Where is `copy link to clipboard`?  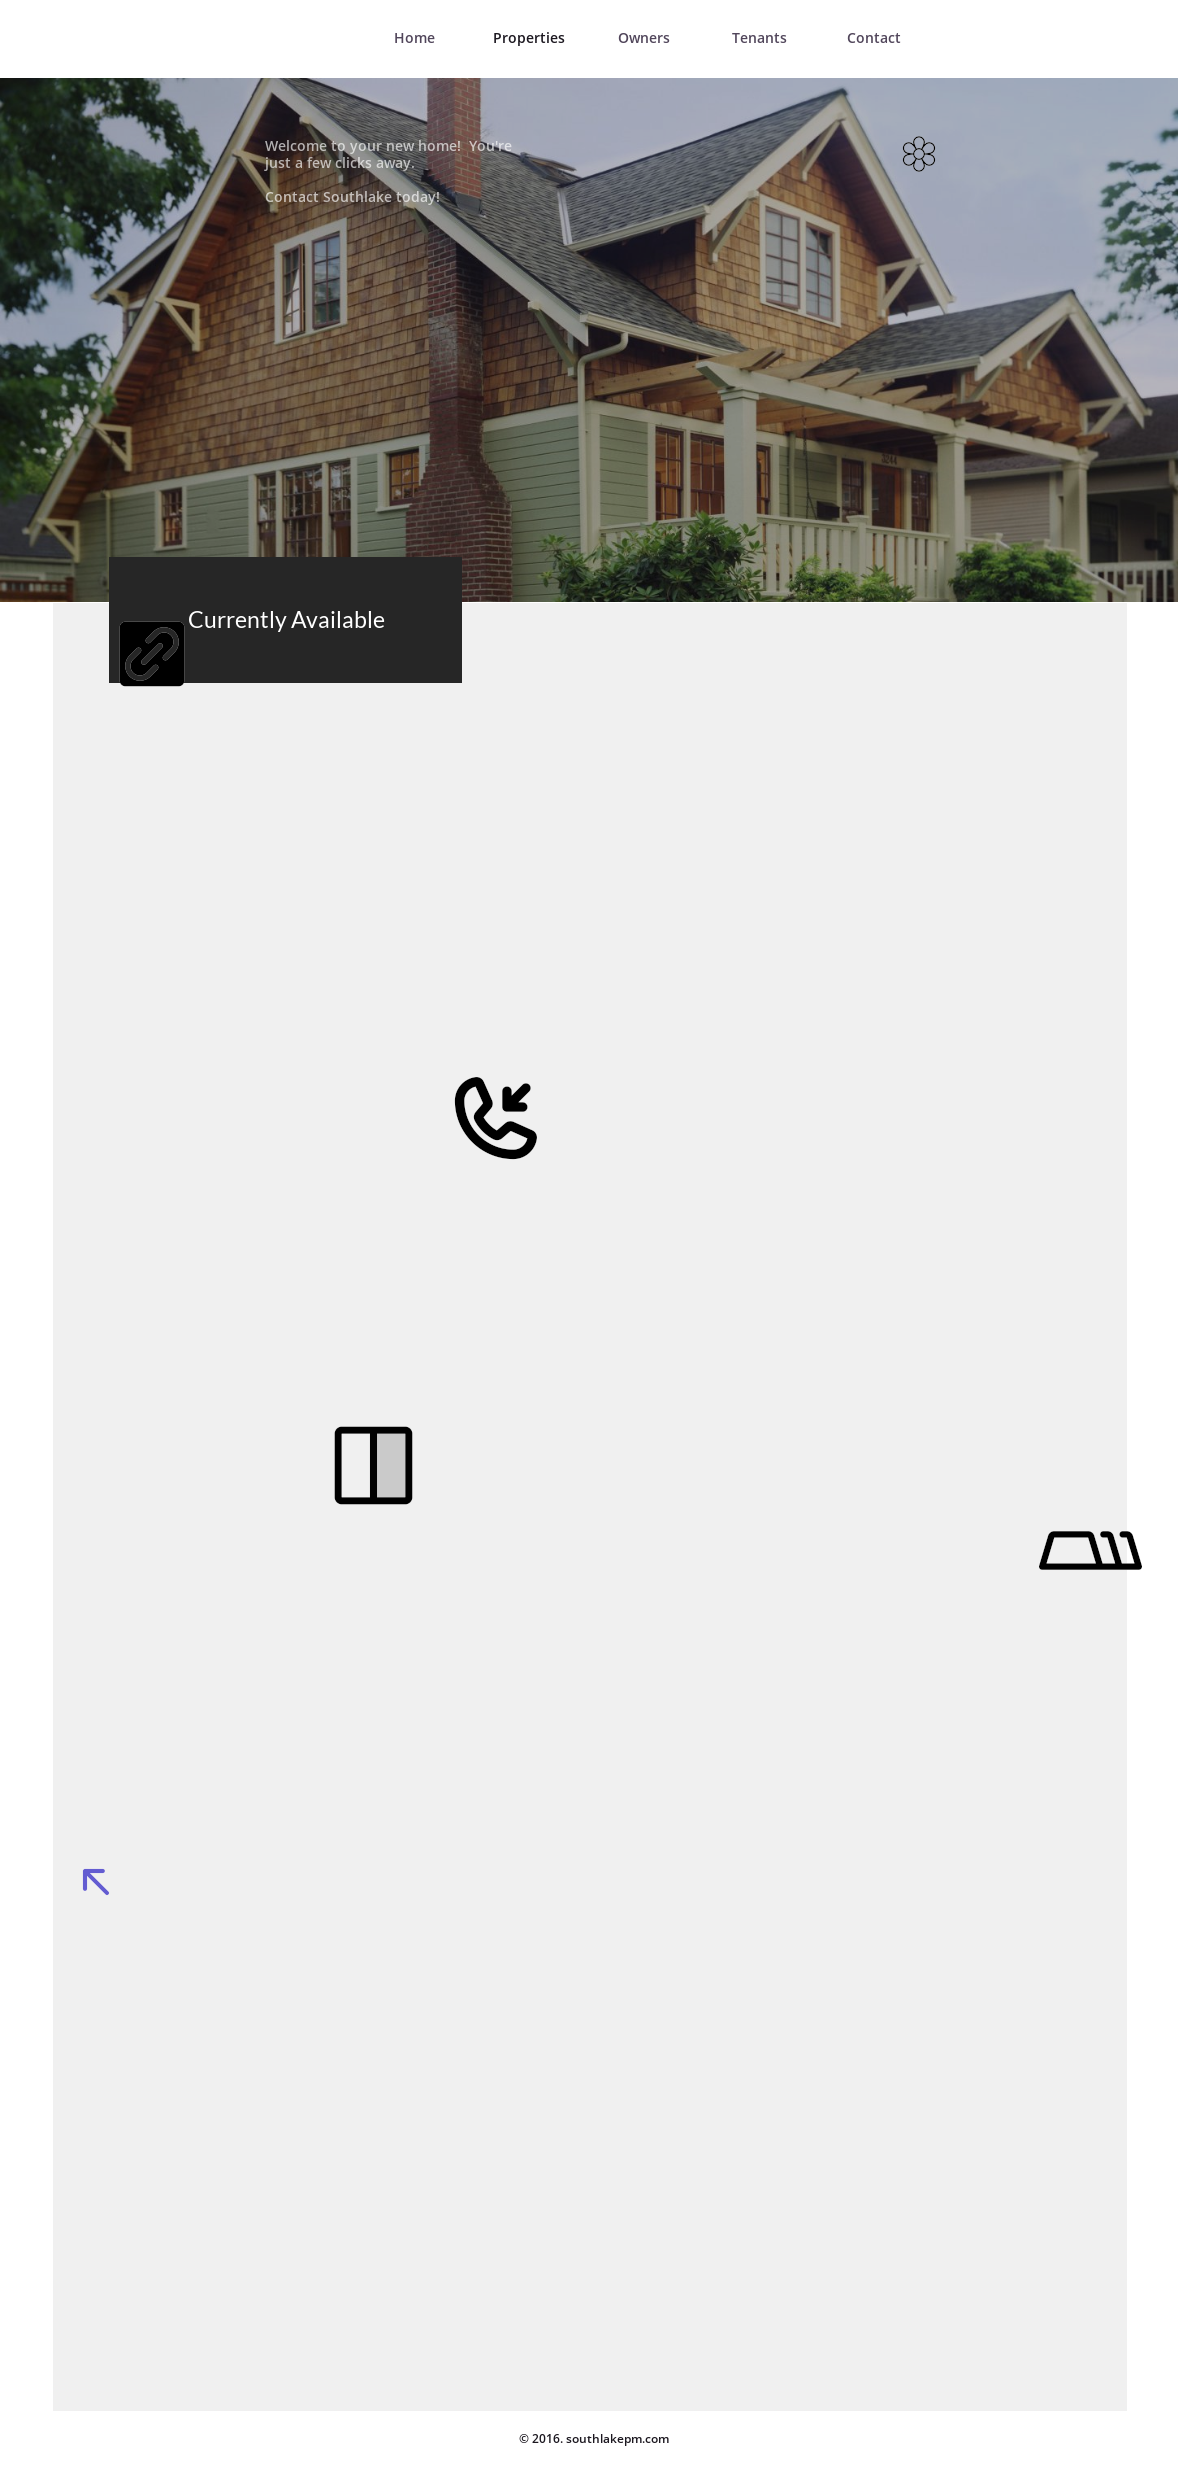
copy link to clipboard is located at coordinates (152, 654).